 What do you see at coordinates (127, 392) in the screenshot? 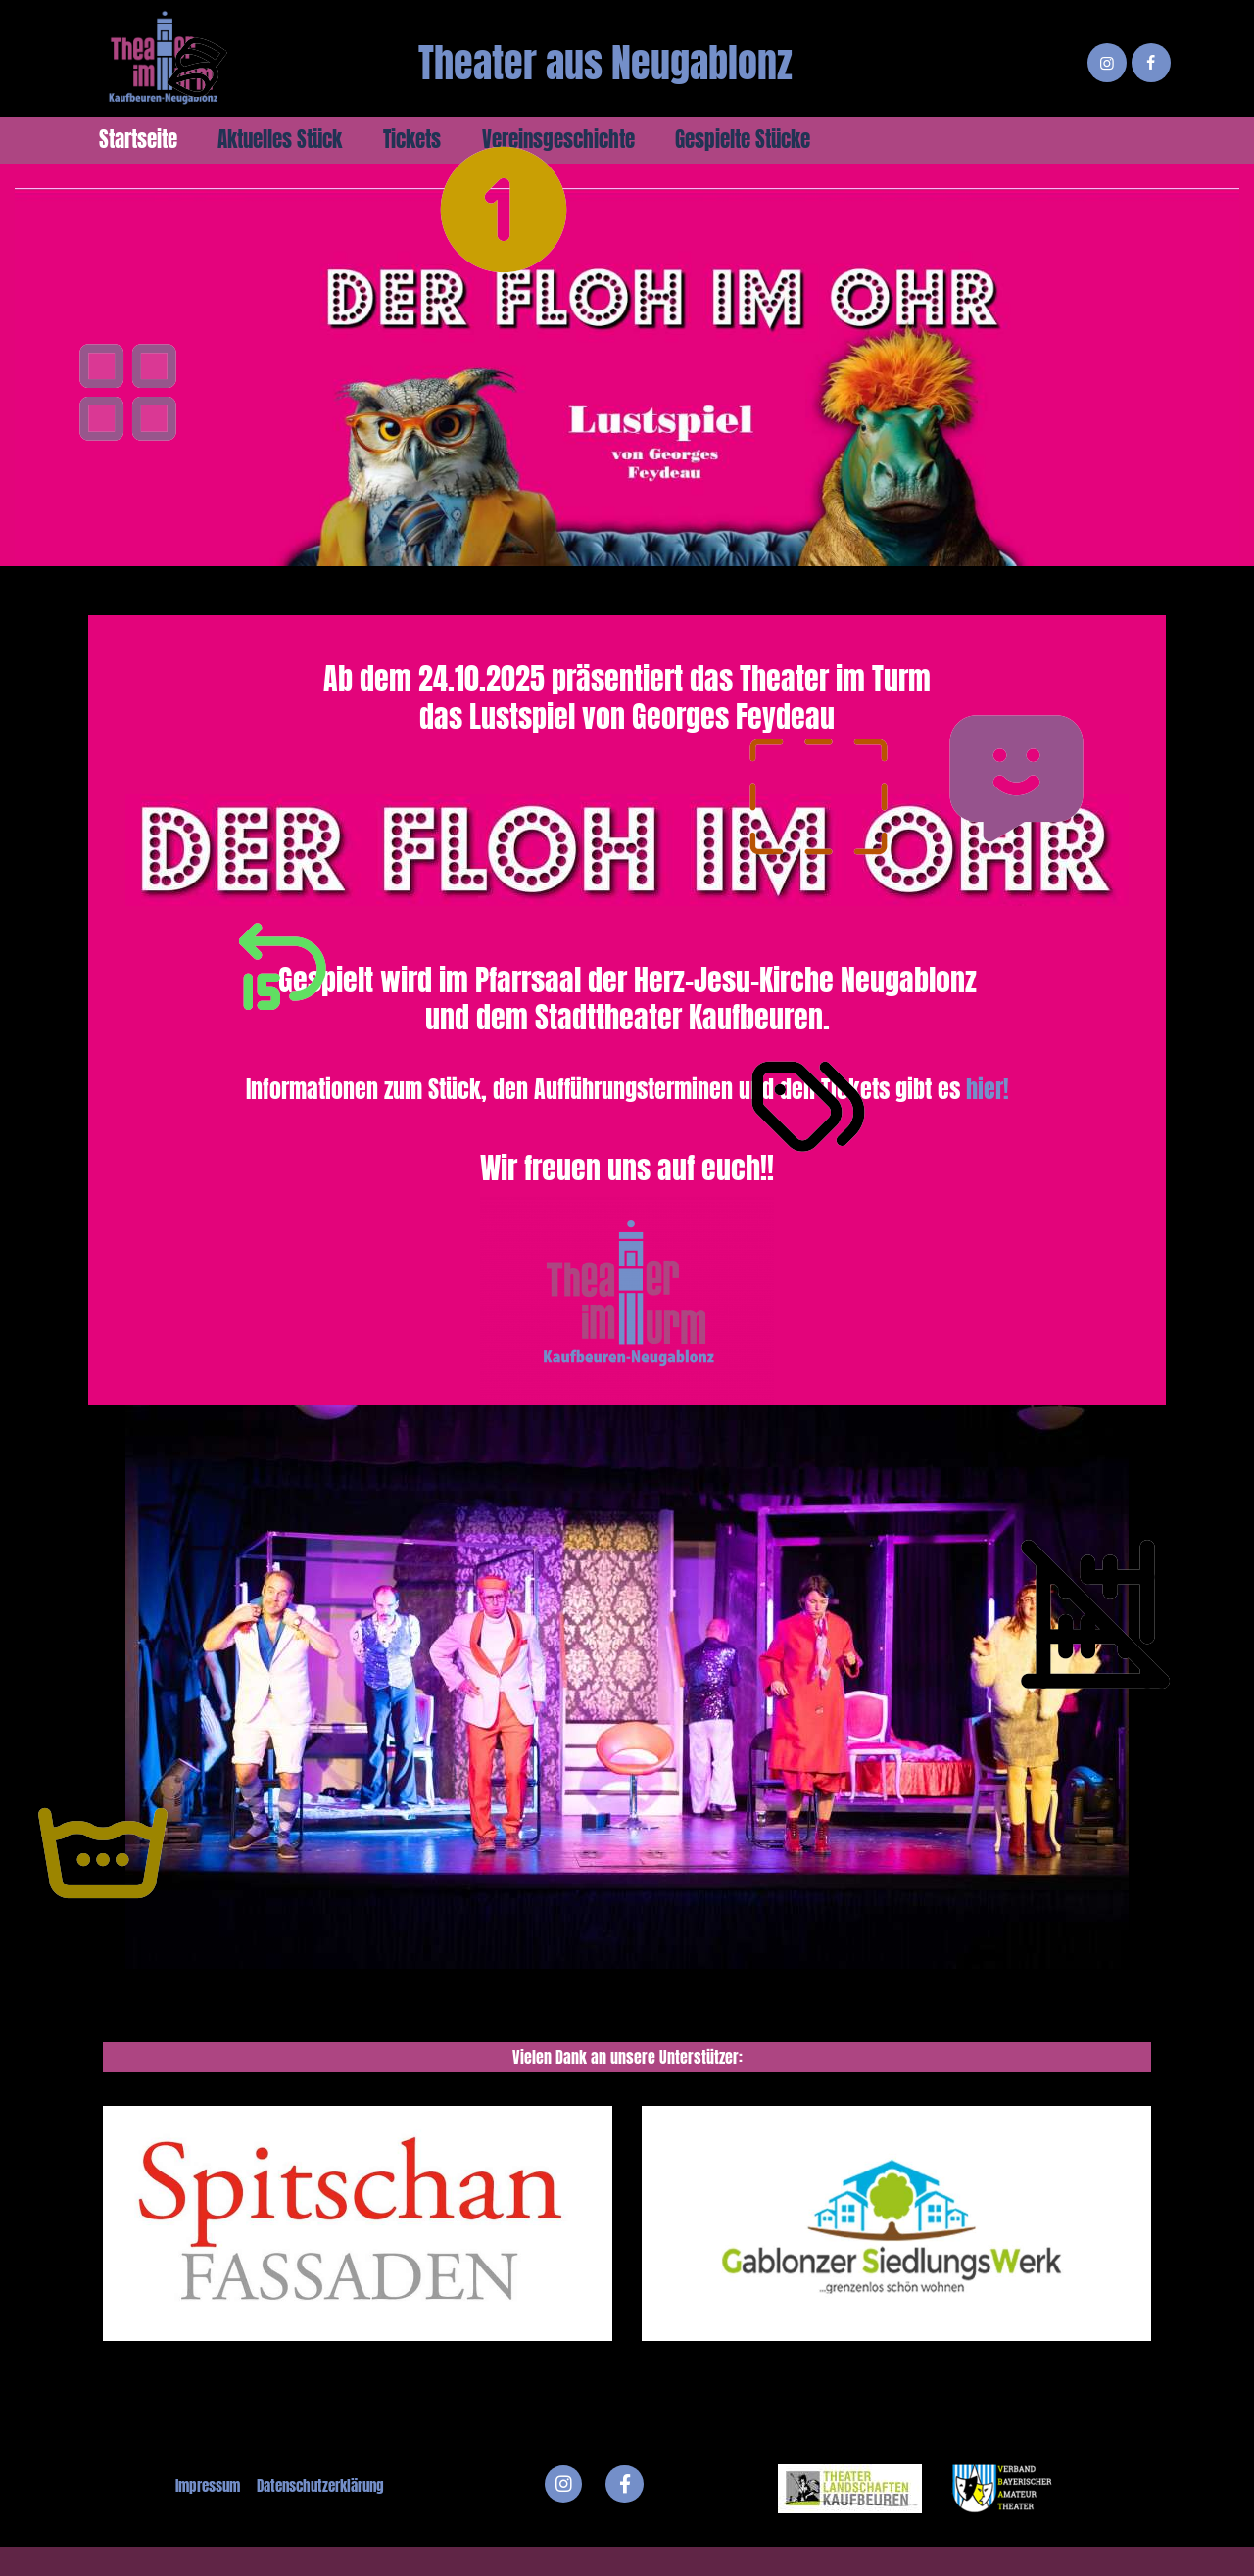
I see `view all apps or applications` at bounding box center [127, 392].